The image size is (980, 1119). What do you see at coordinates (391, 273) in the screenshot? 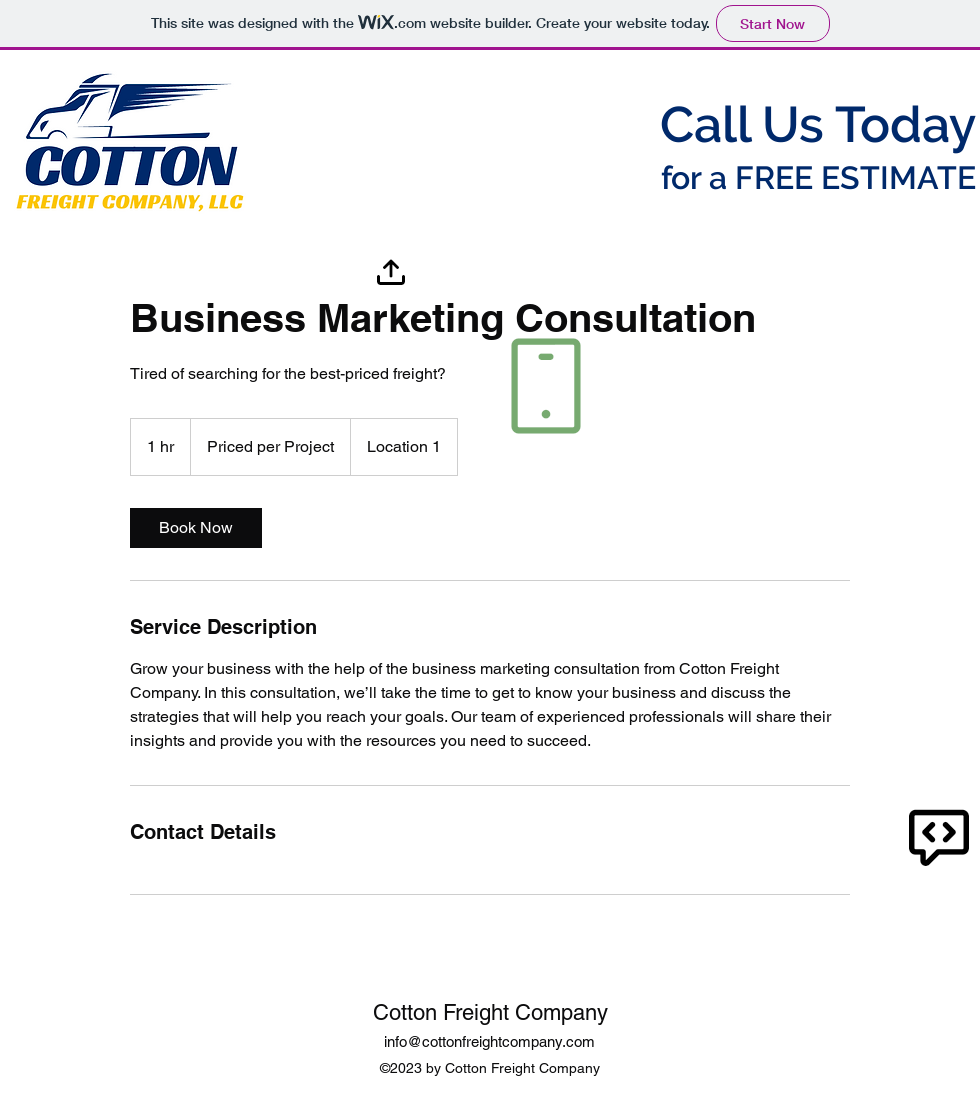
I see `upload a file or document` at bounding box center [391, 273].